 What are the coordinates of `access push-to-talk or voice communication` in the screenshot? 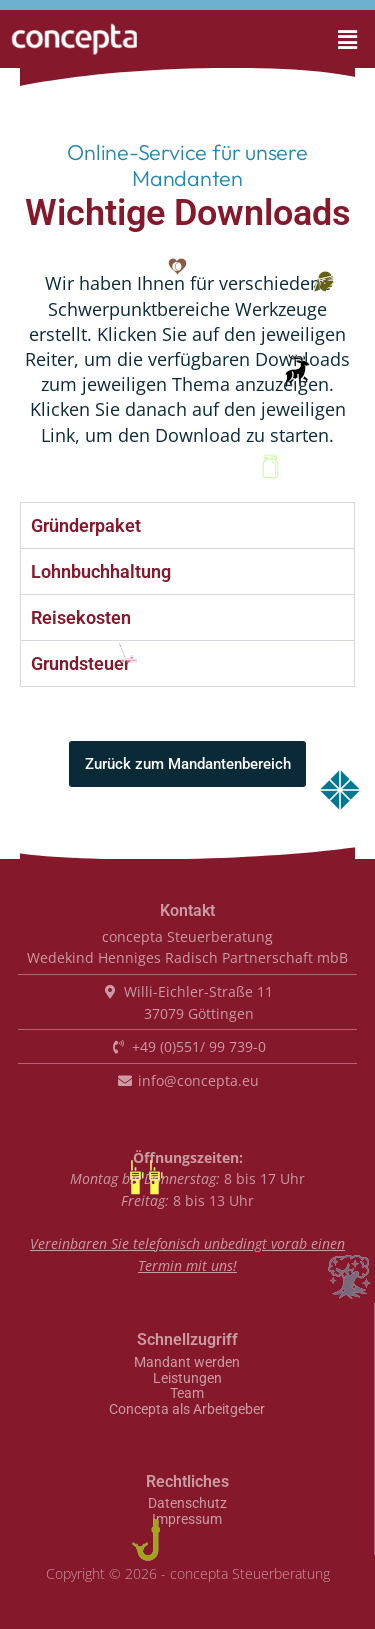 It's located at (145, 1177).